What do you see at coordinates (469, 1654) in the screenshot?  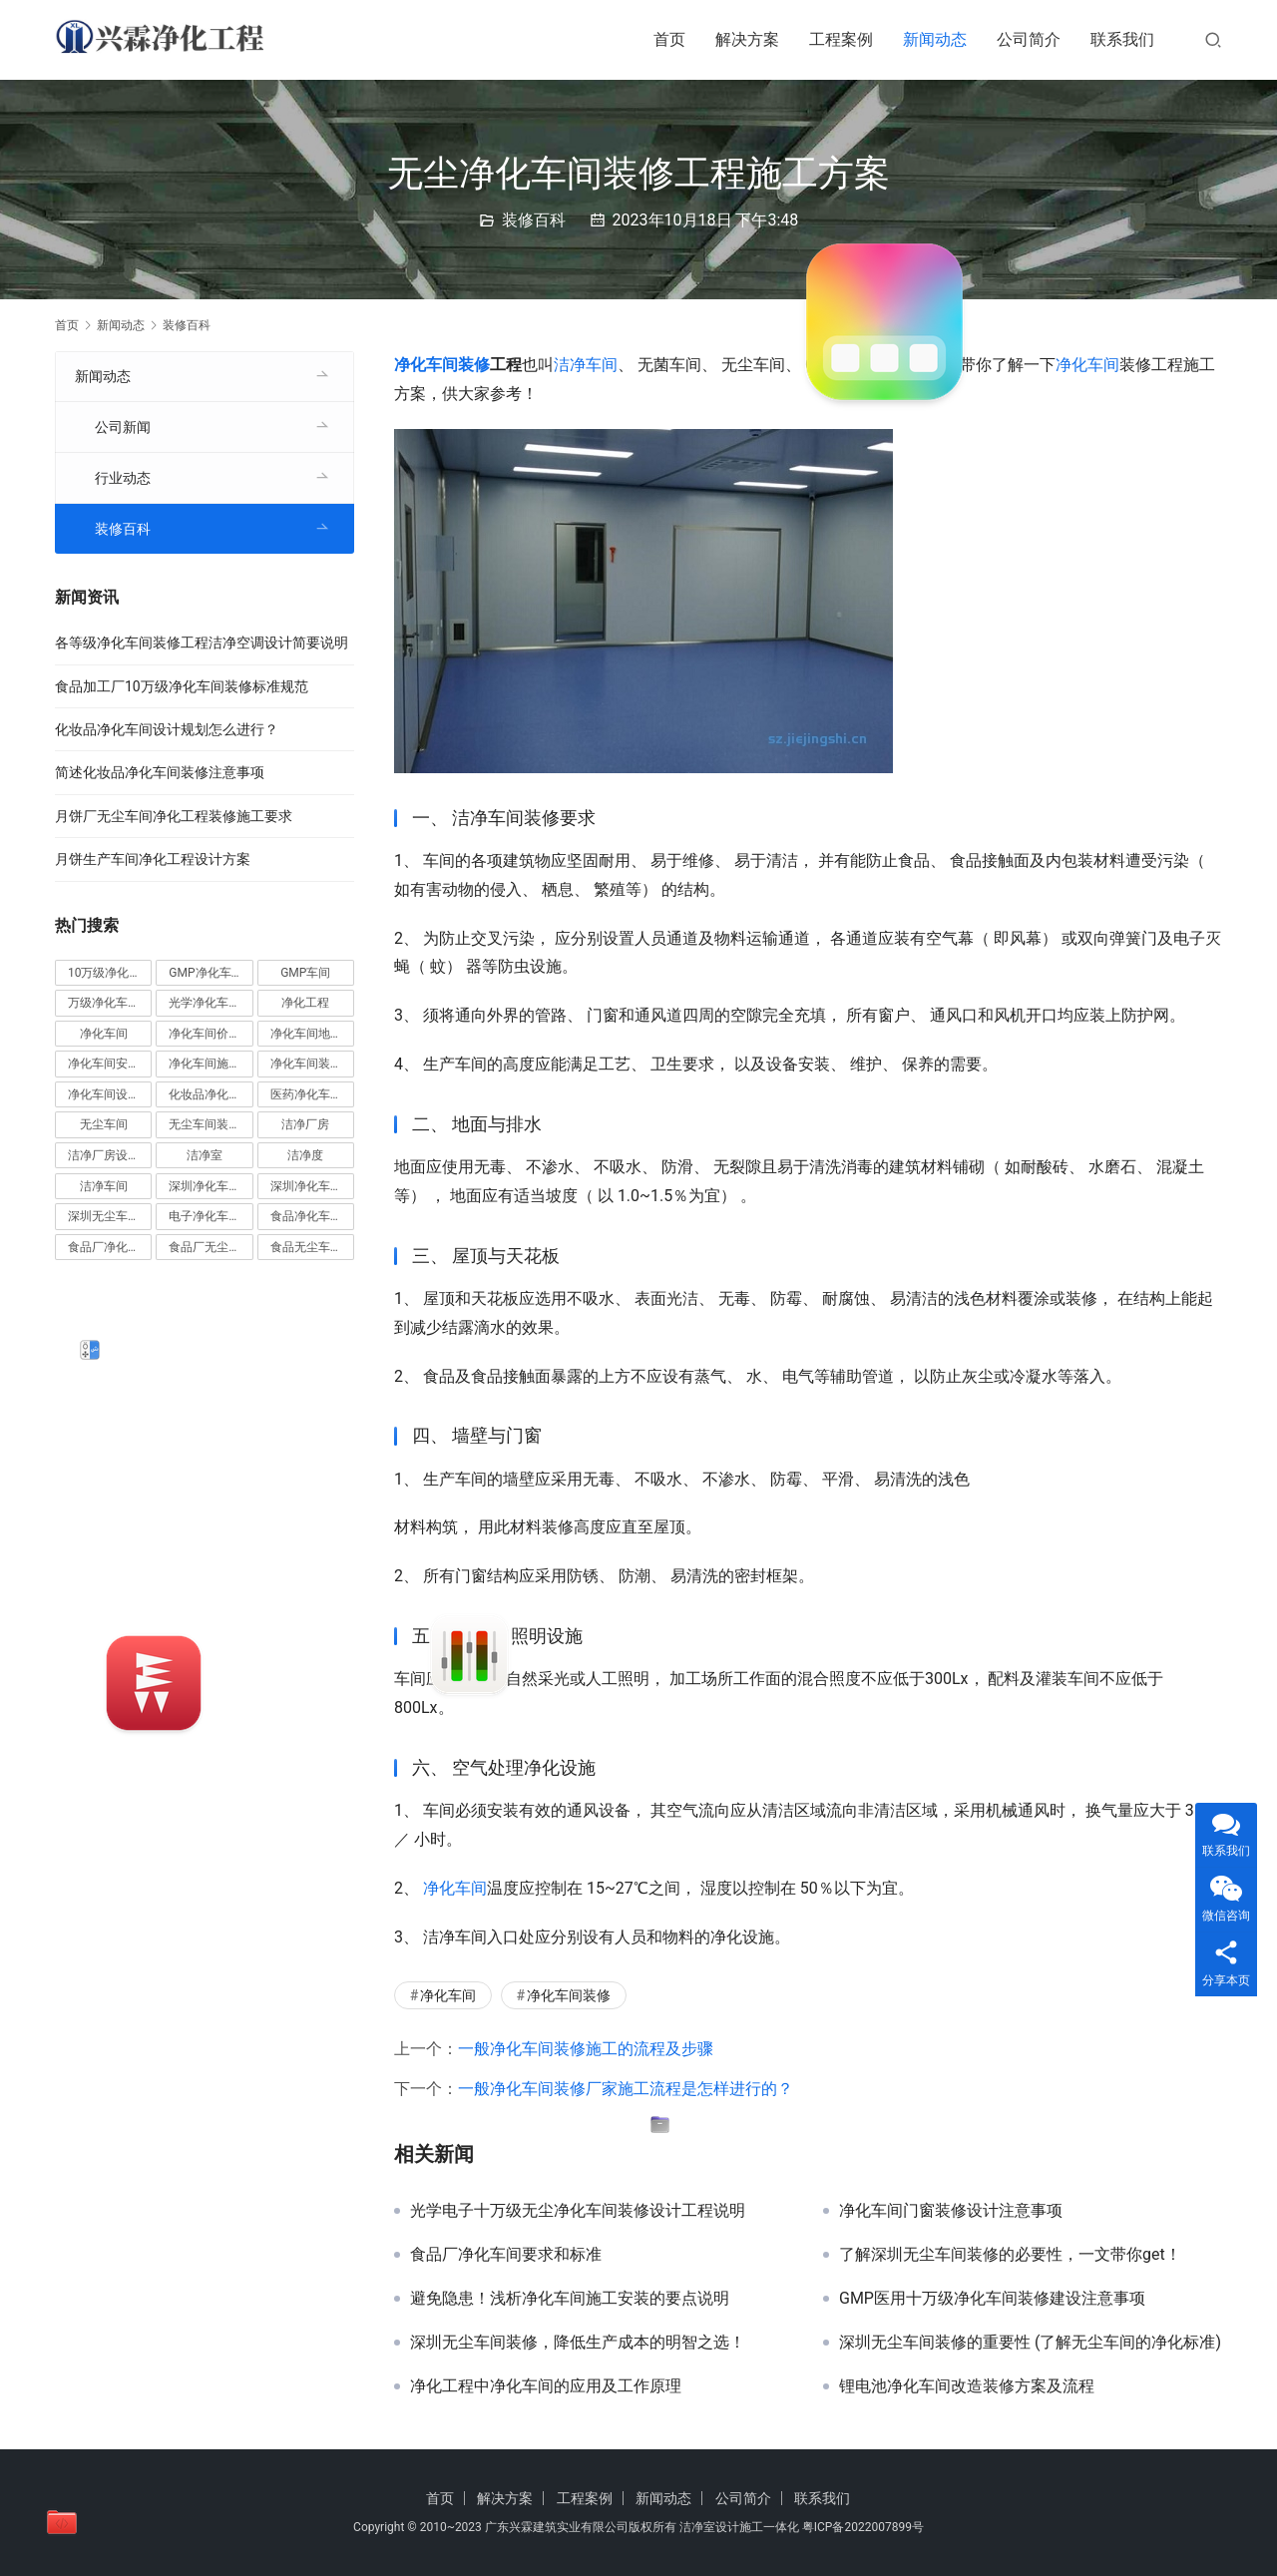 I see `open mudita24 audio mixer application` at bounding box center [469, 1654].